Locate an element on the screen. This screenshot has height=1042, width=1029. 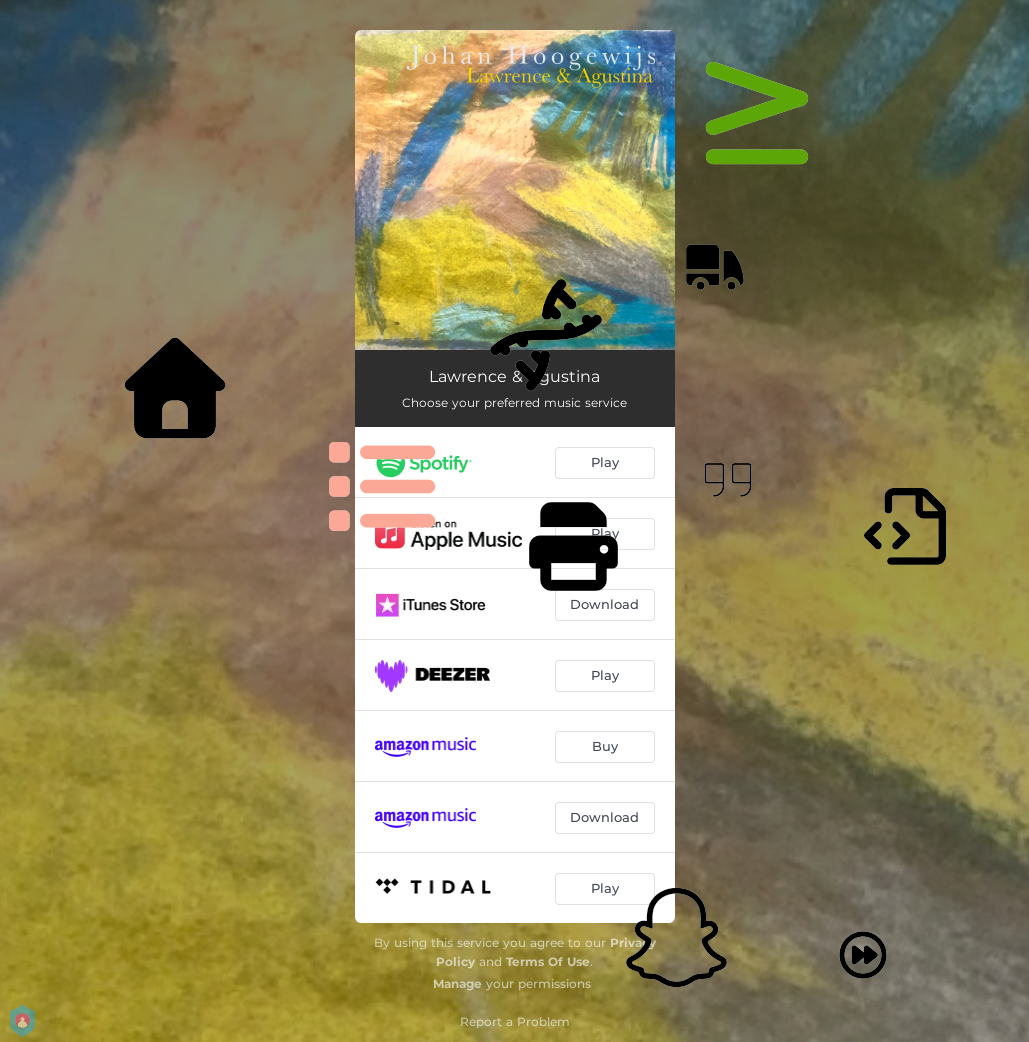
indicates a minimum value requirement is located at coordinates (757, 113).